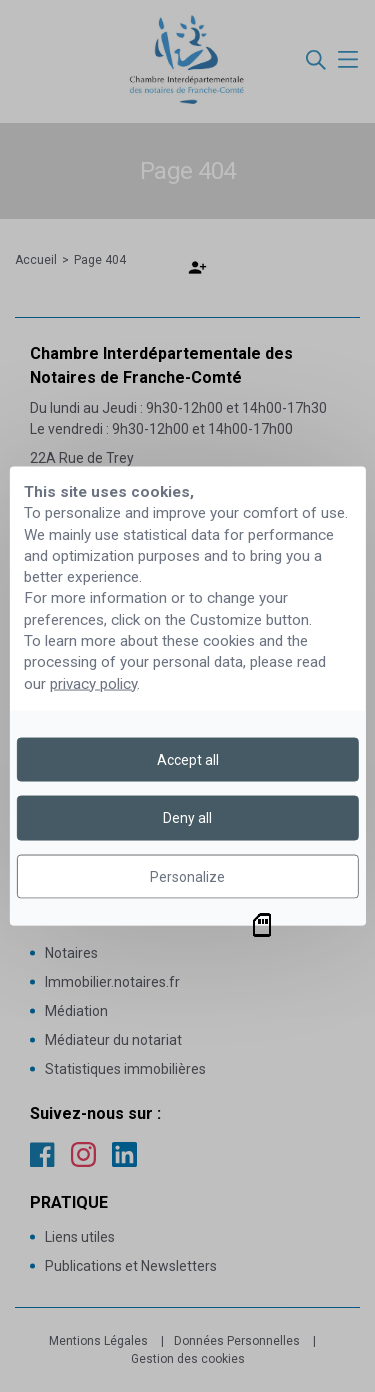 This screenshot has width=375, height=1392. What do you see at coordinates (197, 267) in the screenshot?
I see `add a new contact or friend` at bounding box center [197, 267].